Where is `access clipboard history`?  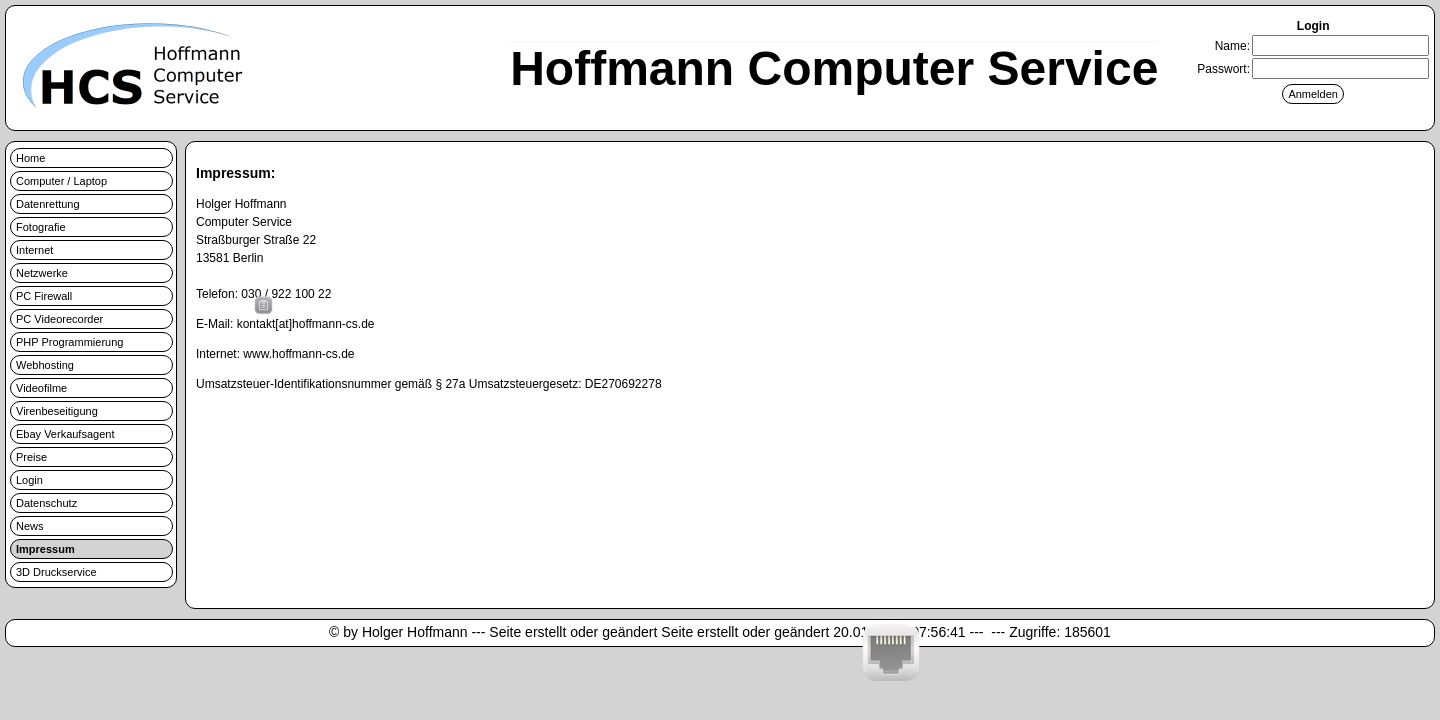 access clipboard history is located at coordinates (263, 305).